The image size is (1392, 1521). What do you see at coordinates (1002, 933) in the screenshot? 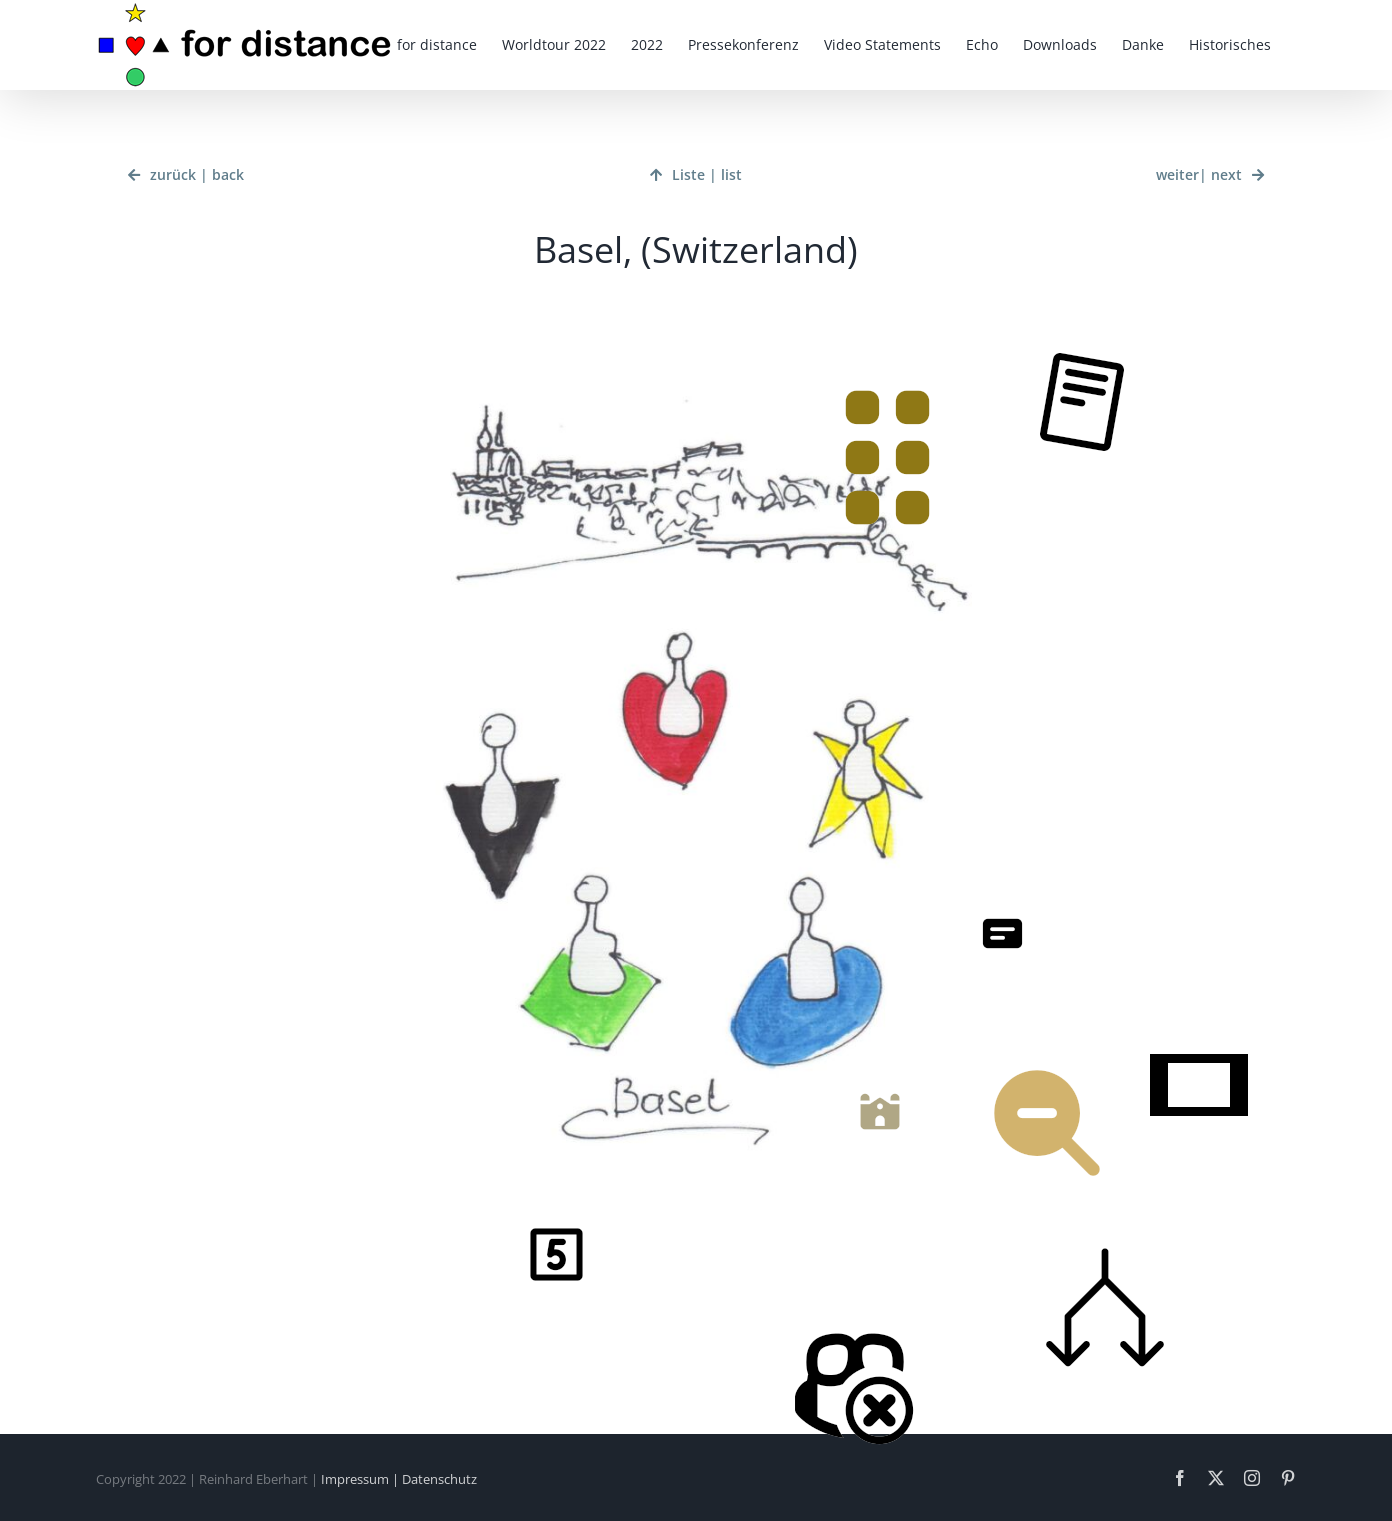
I see `view payment or check details` at bounding box center [1002, 933].